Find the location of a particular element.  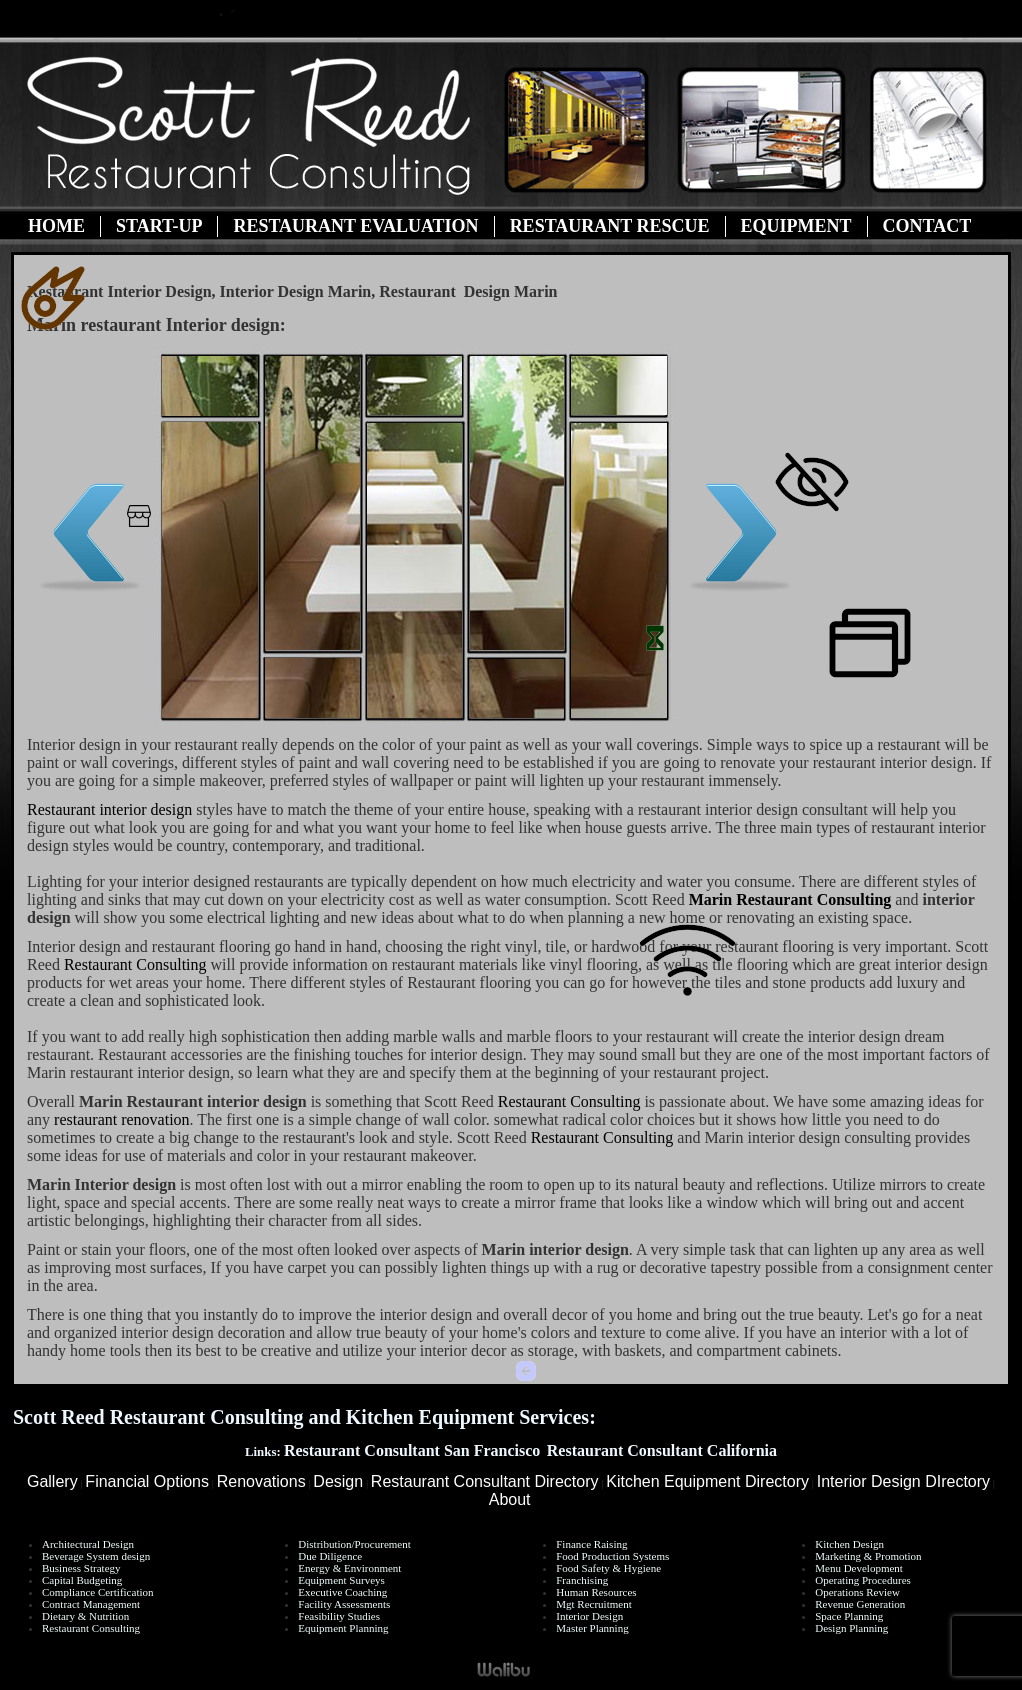

browse the online store or marketplace is located at coordinates (139, 516).